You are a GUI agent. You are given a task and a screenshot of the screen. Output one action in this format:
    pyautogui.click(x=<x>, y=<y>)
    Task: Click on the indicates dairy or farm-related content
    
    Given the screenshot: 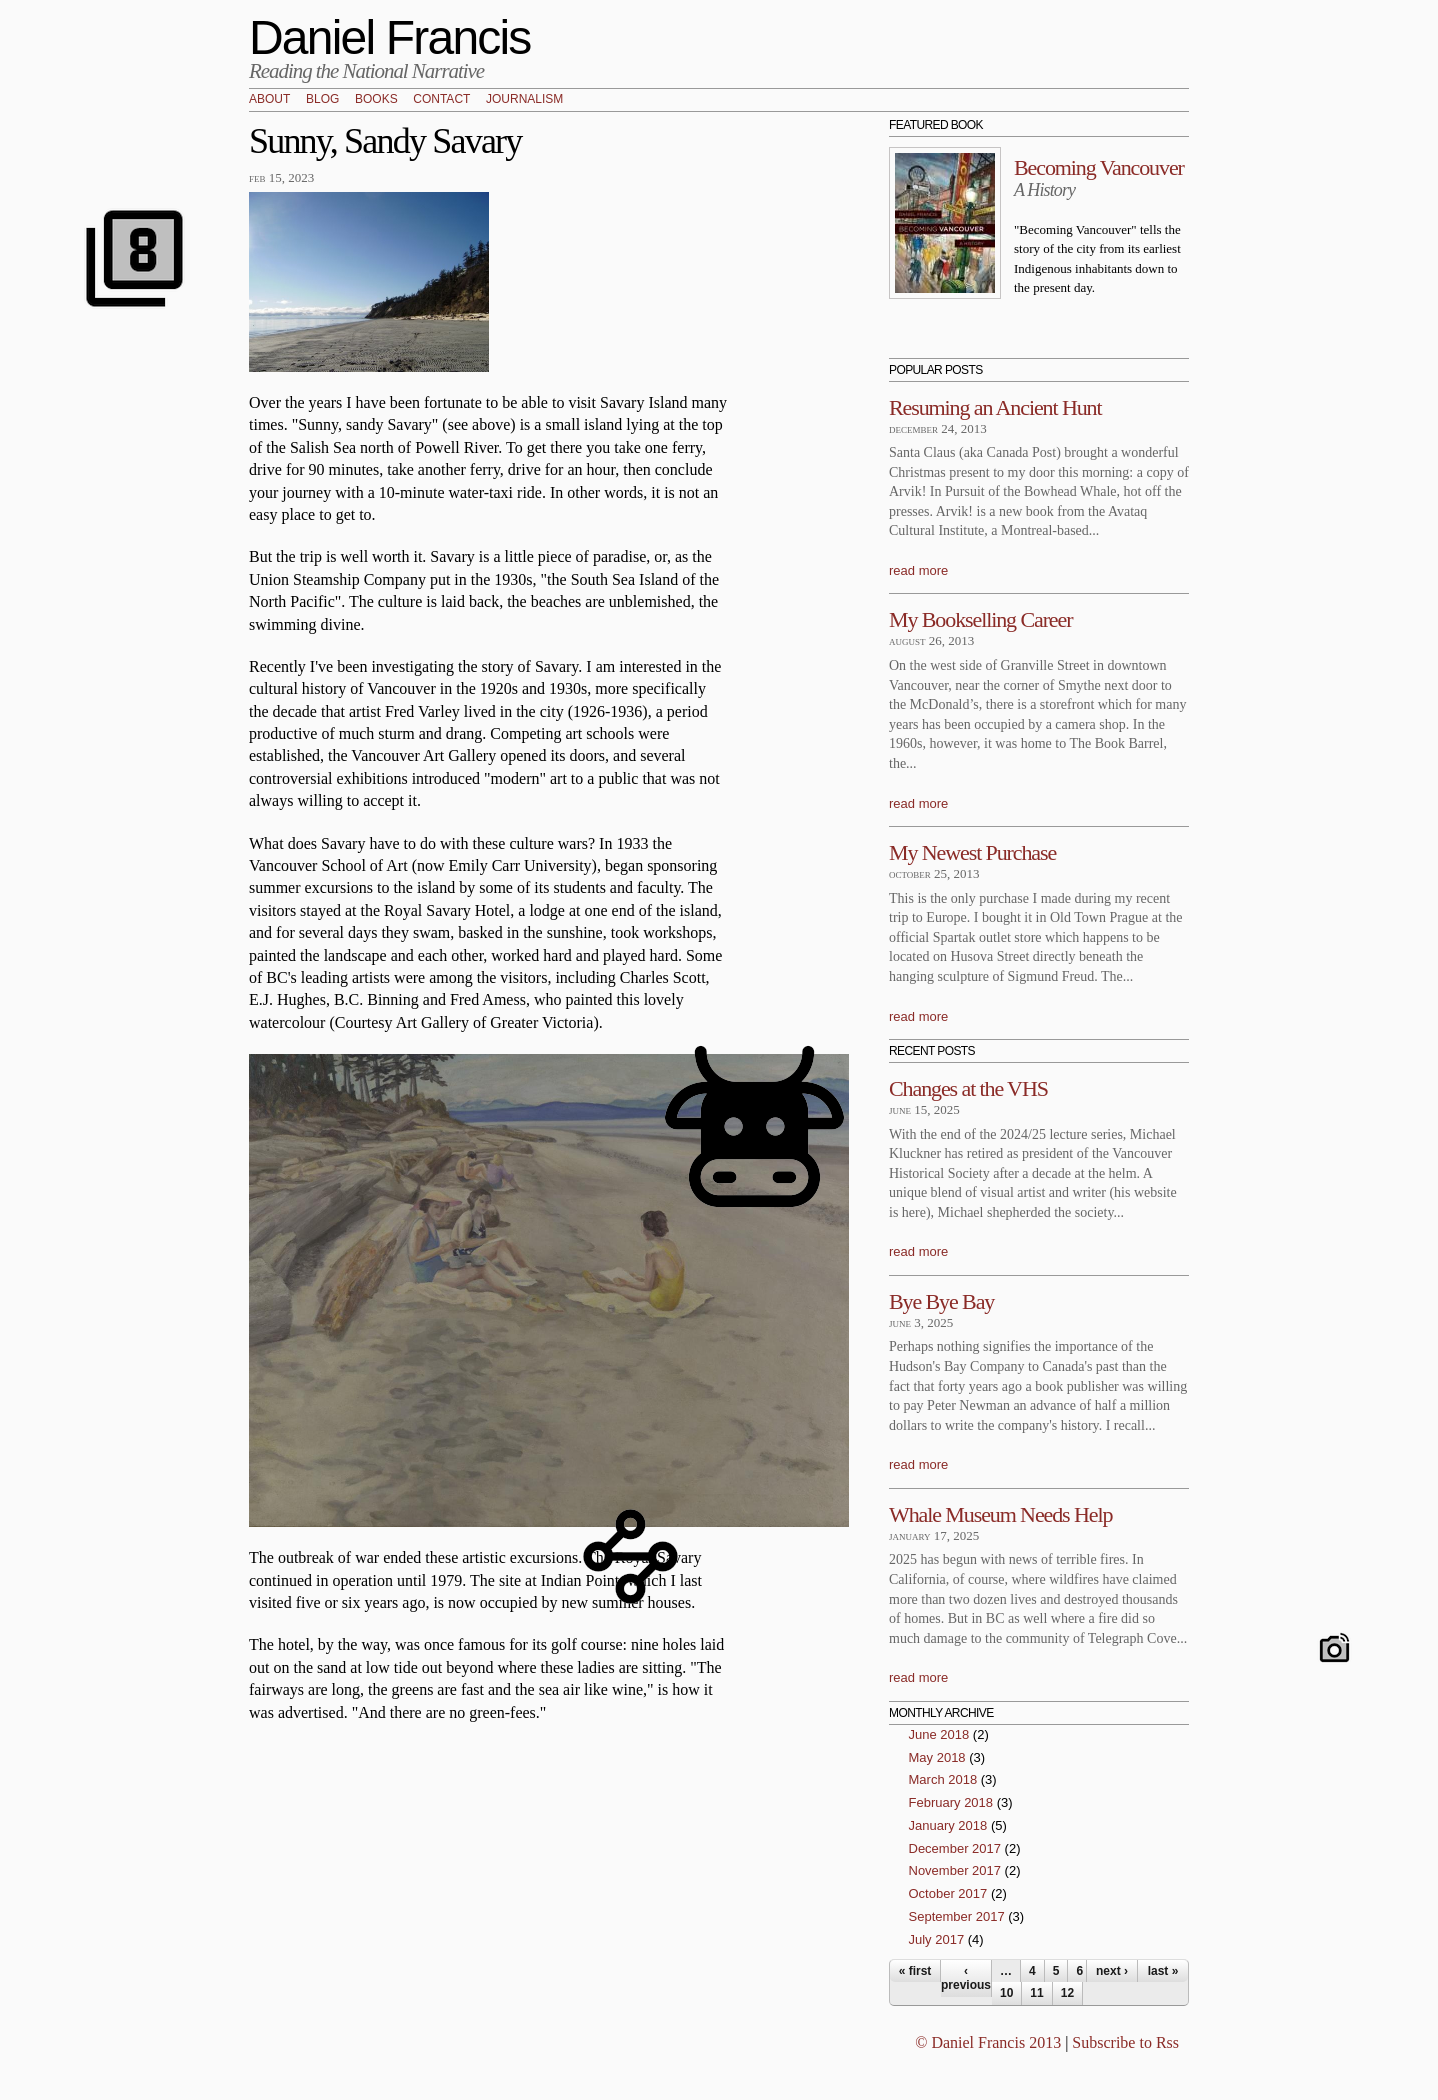 What is the action you would take?
    pyautogui.click(x=754, y=1129)
    